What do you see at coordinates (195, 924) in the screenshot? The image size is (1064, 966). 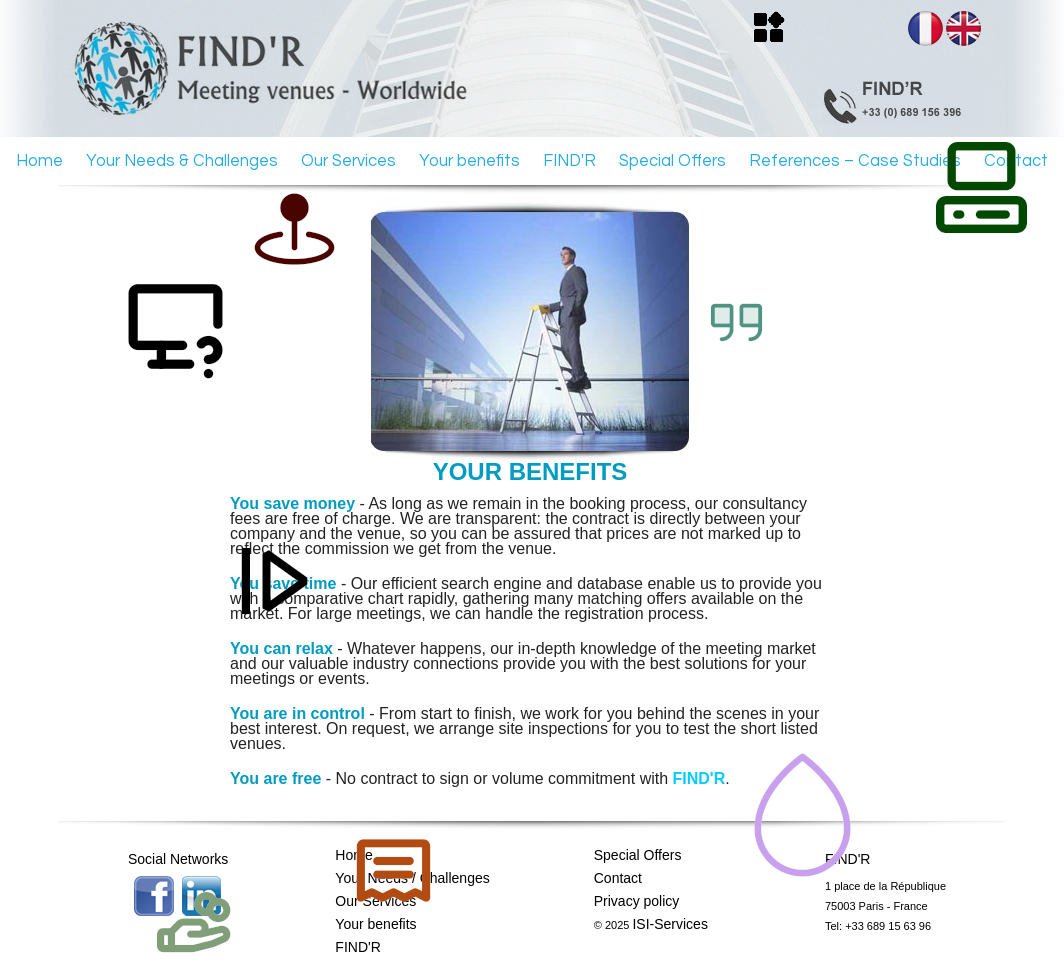 I see `make a payment or donation` at bounding box center [195, 924].